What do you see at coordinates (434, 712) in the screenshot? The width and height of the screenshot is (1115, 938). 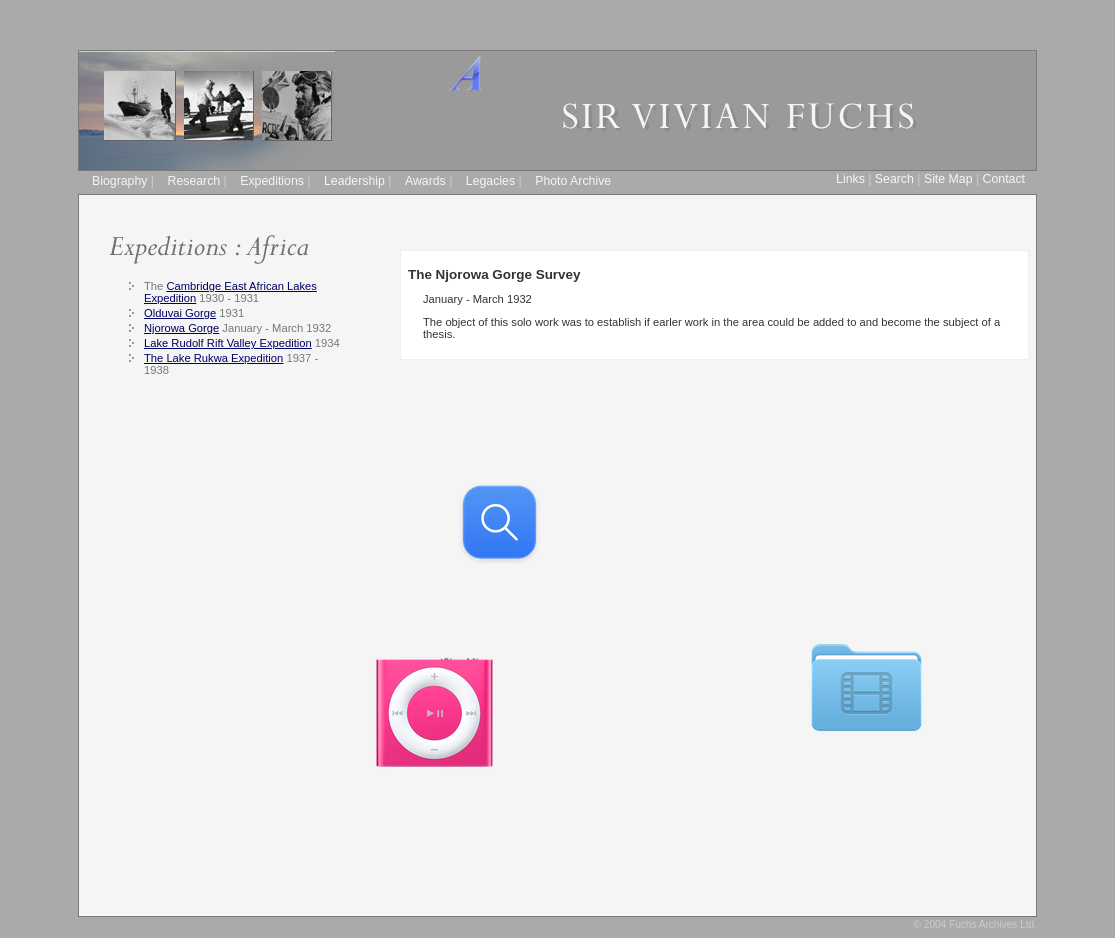 I see `iPod shuffle device connected` at bounding box center [434, 712].